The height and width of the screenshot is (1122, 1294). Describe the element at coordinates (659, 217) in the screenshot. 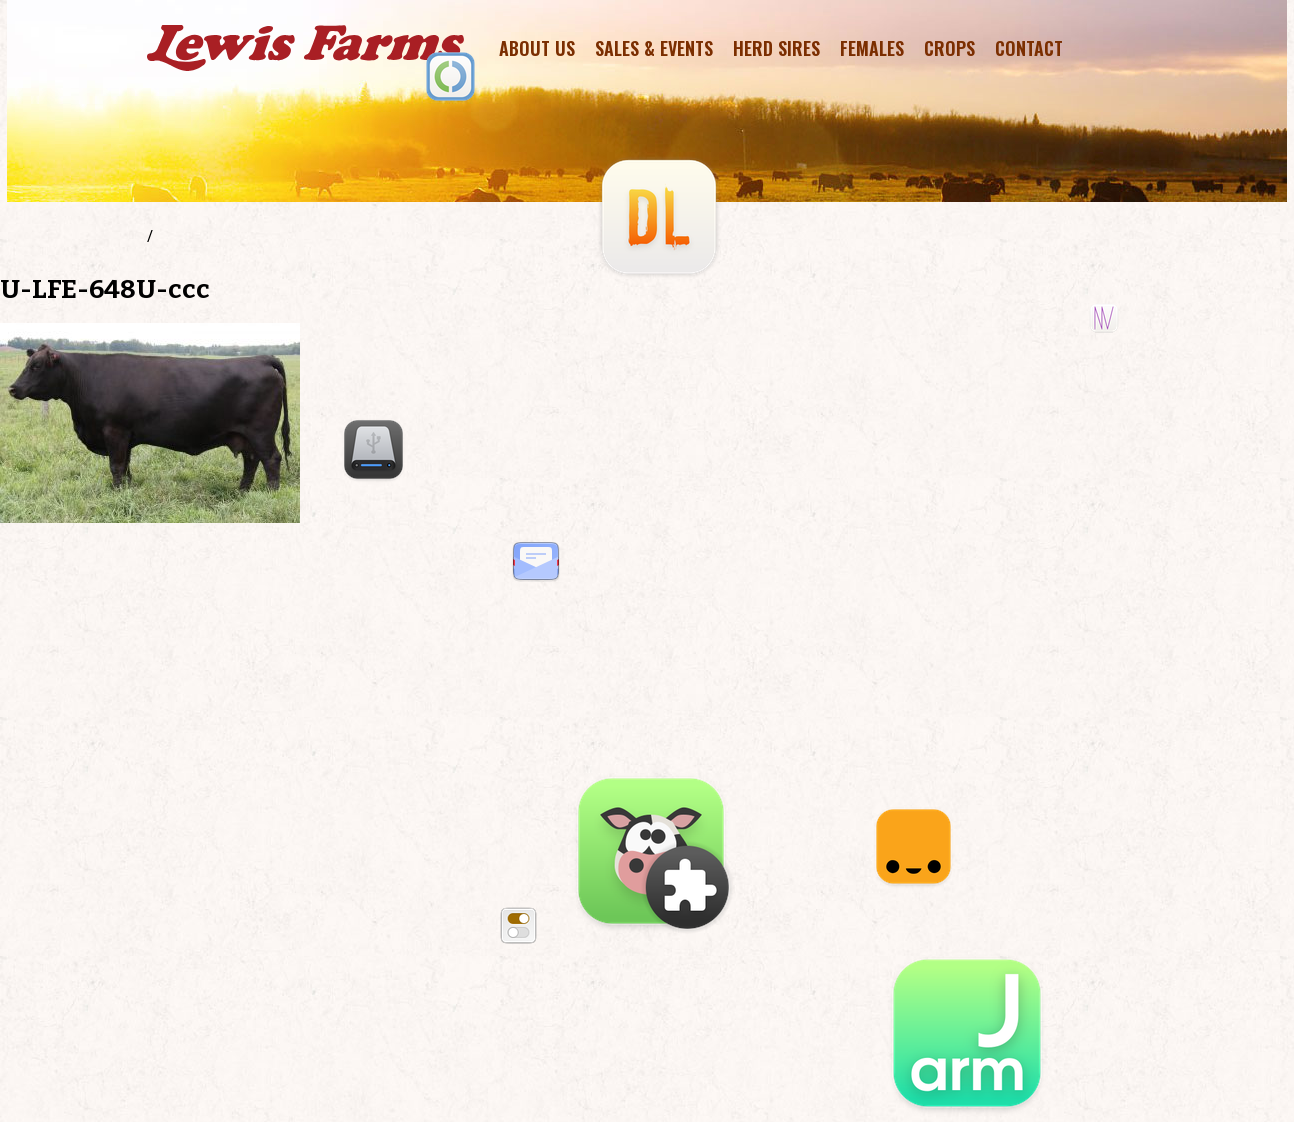

I see `launch dying light game` at that location.